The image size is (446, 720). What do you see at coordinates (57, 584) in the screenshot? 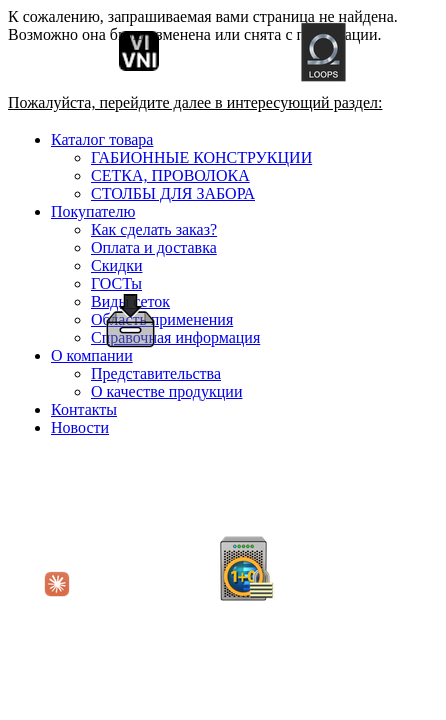
I see `open the Claude AI assistant app` at bounding box center [57, 584].